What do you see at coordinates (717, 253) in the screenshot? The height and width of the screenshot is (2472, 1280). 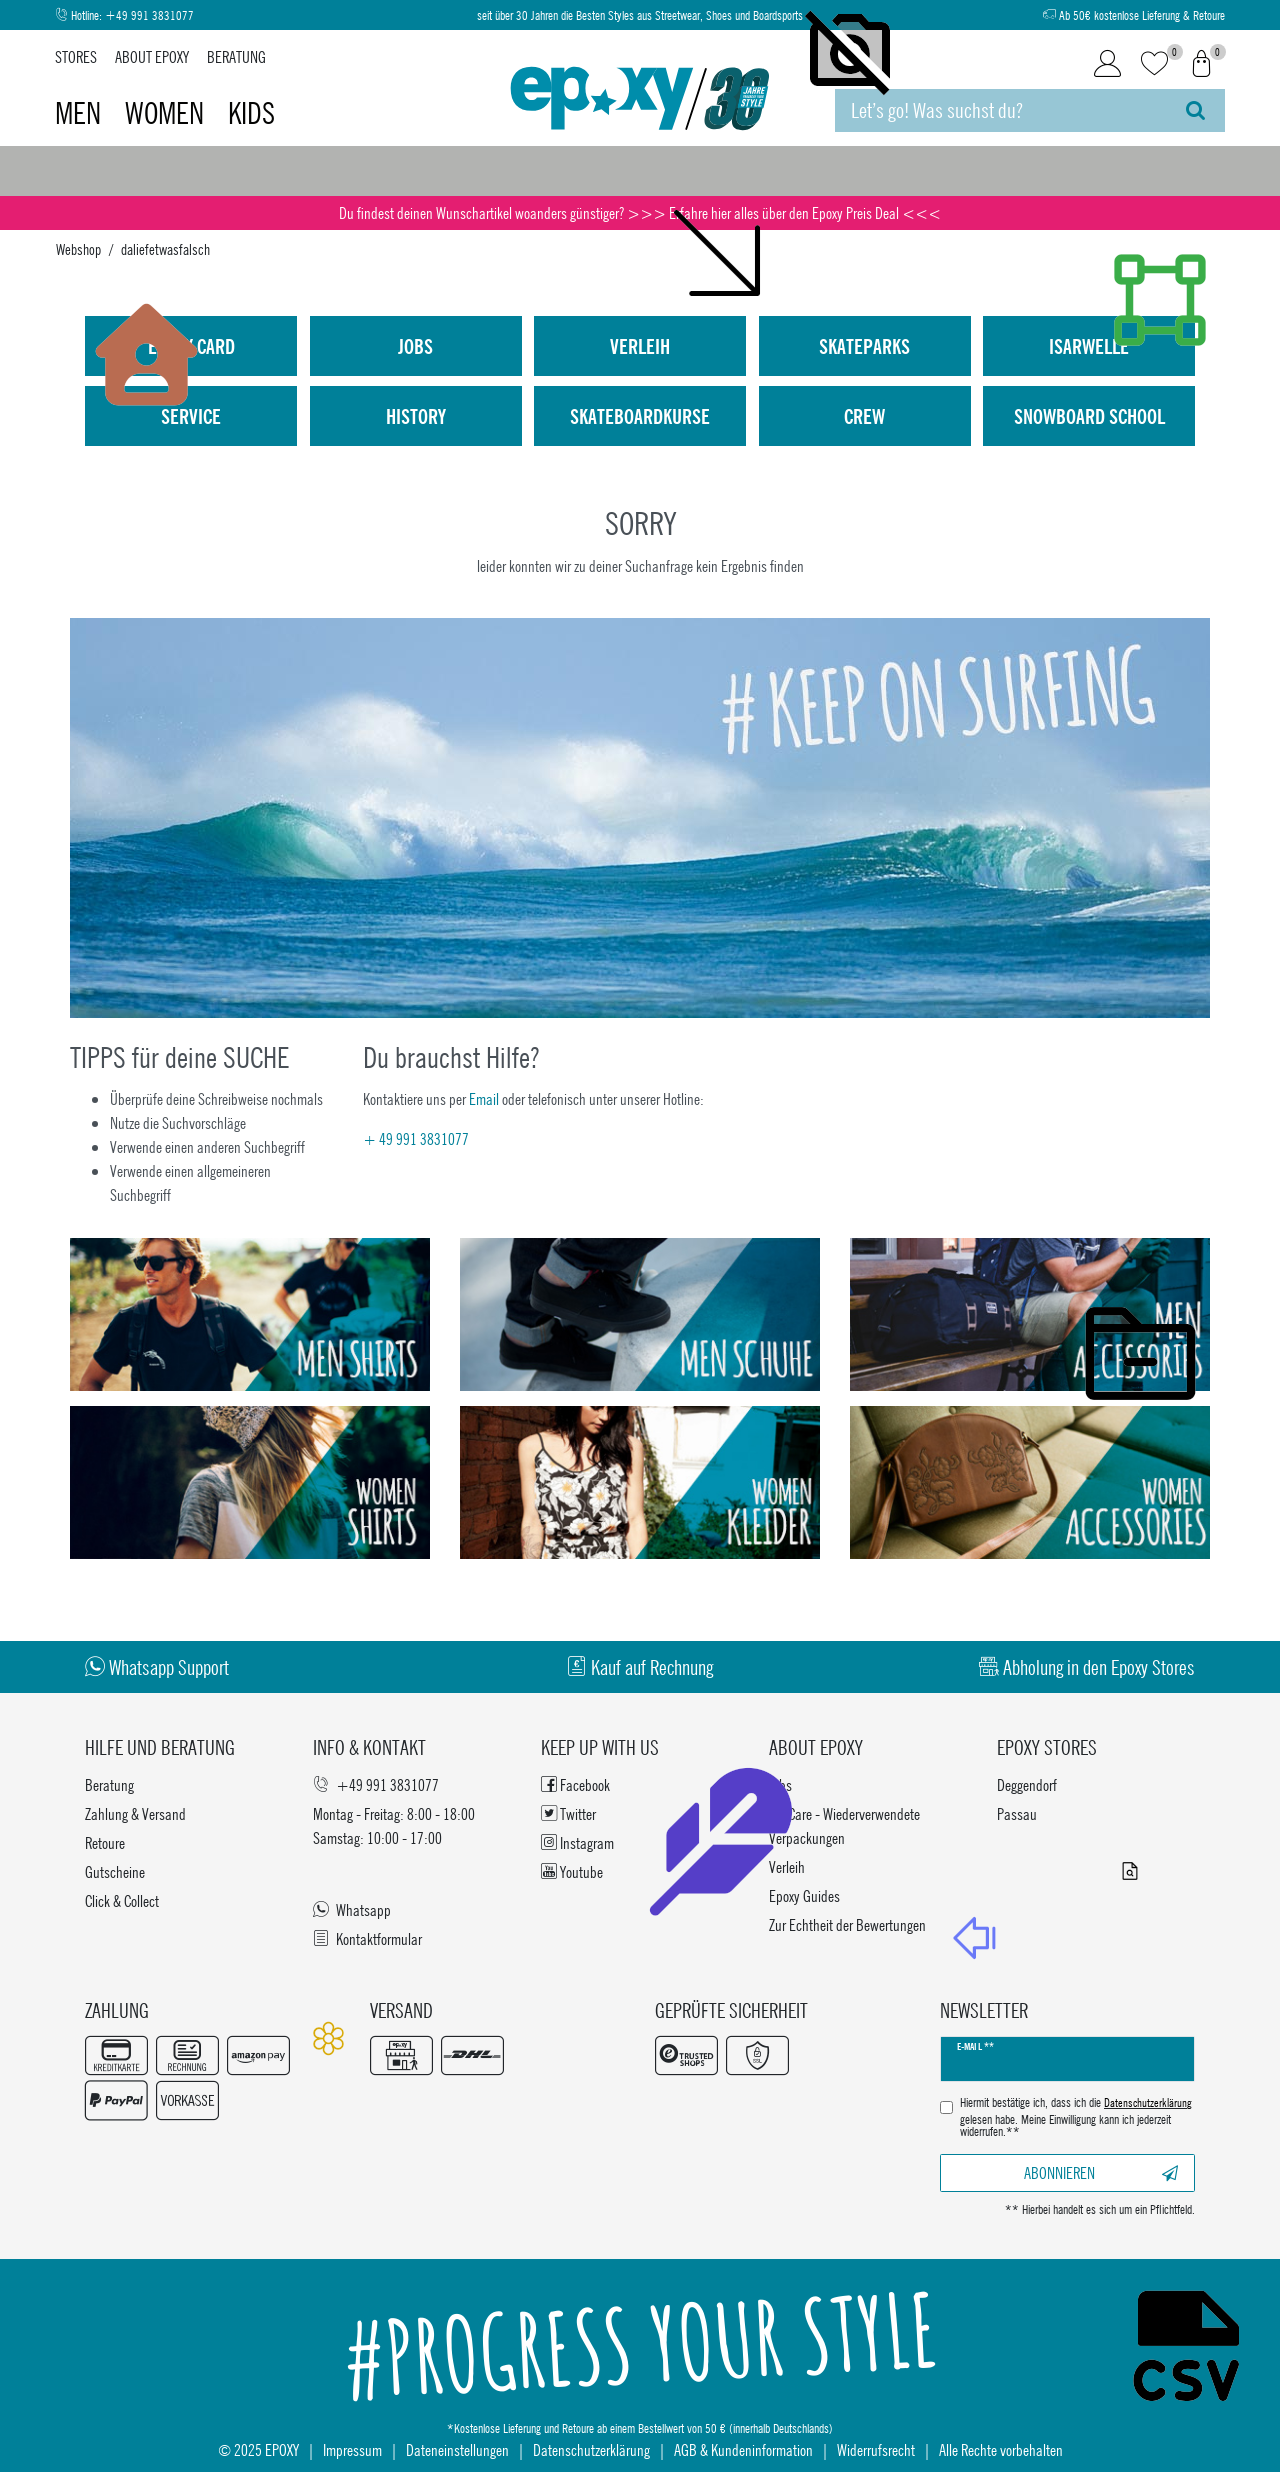 I see `navigate to the next item diagonally` at bounding box center [717, 253].